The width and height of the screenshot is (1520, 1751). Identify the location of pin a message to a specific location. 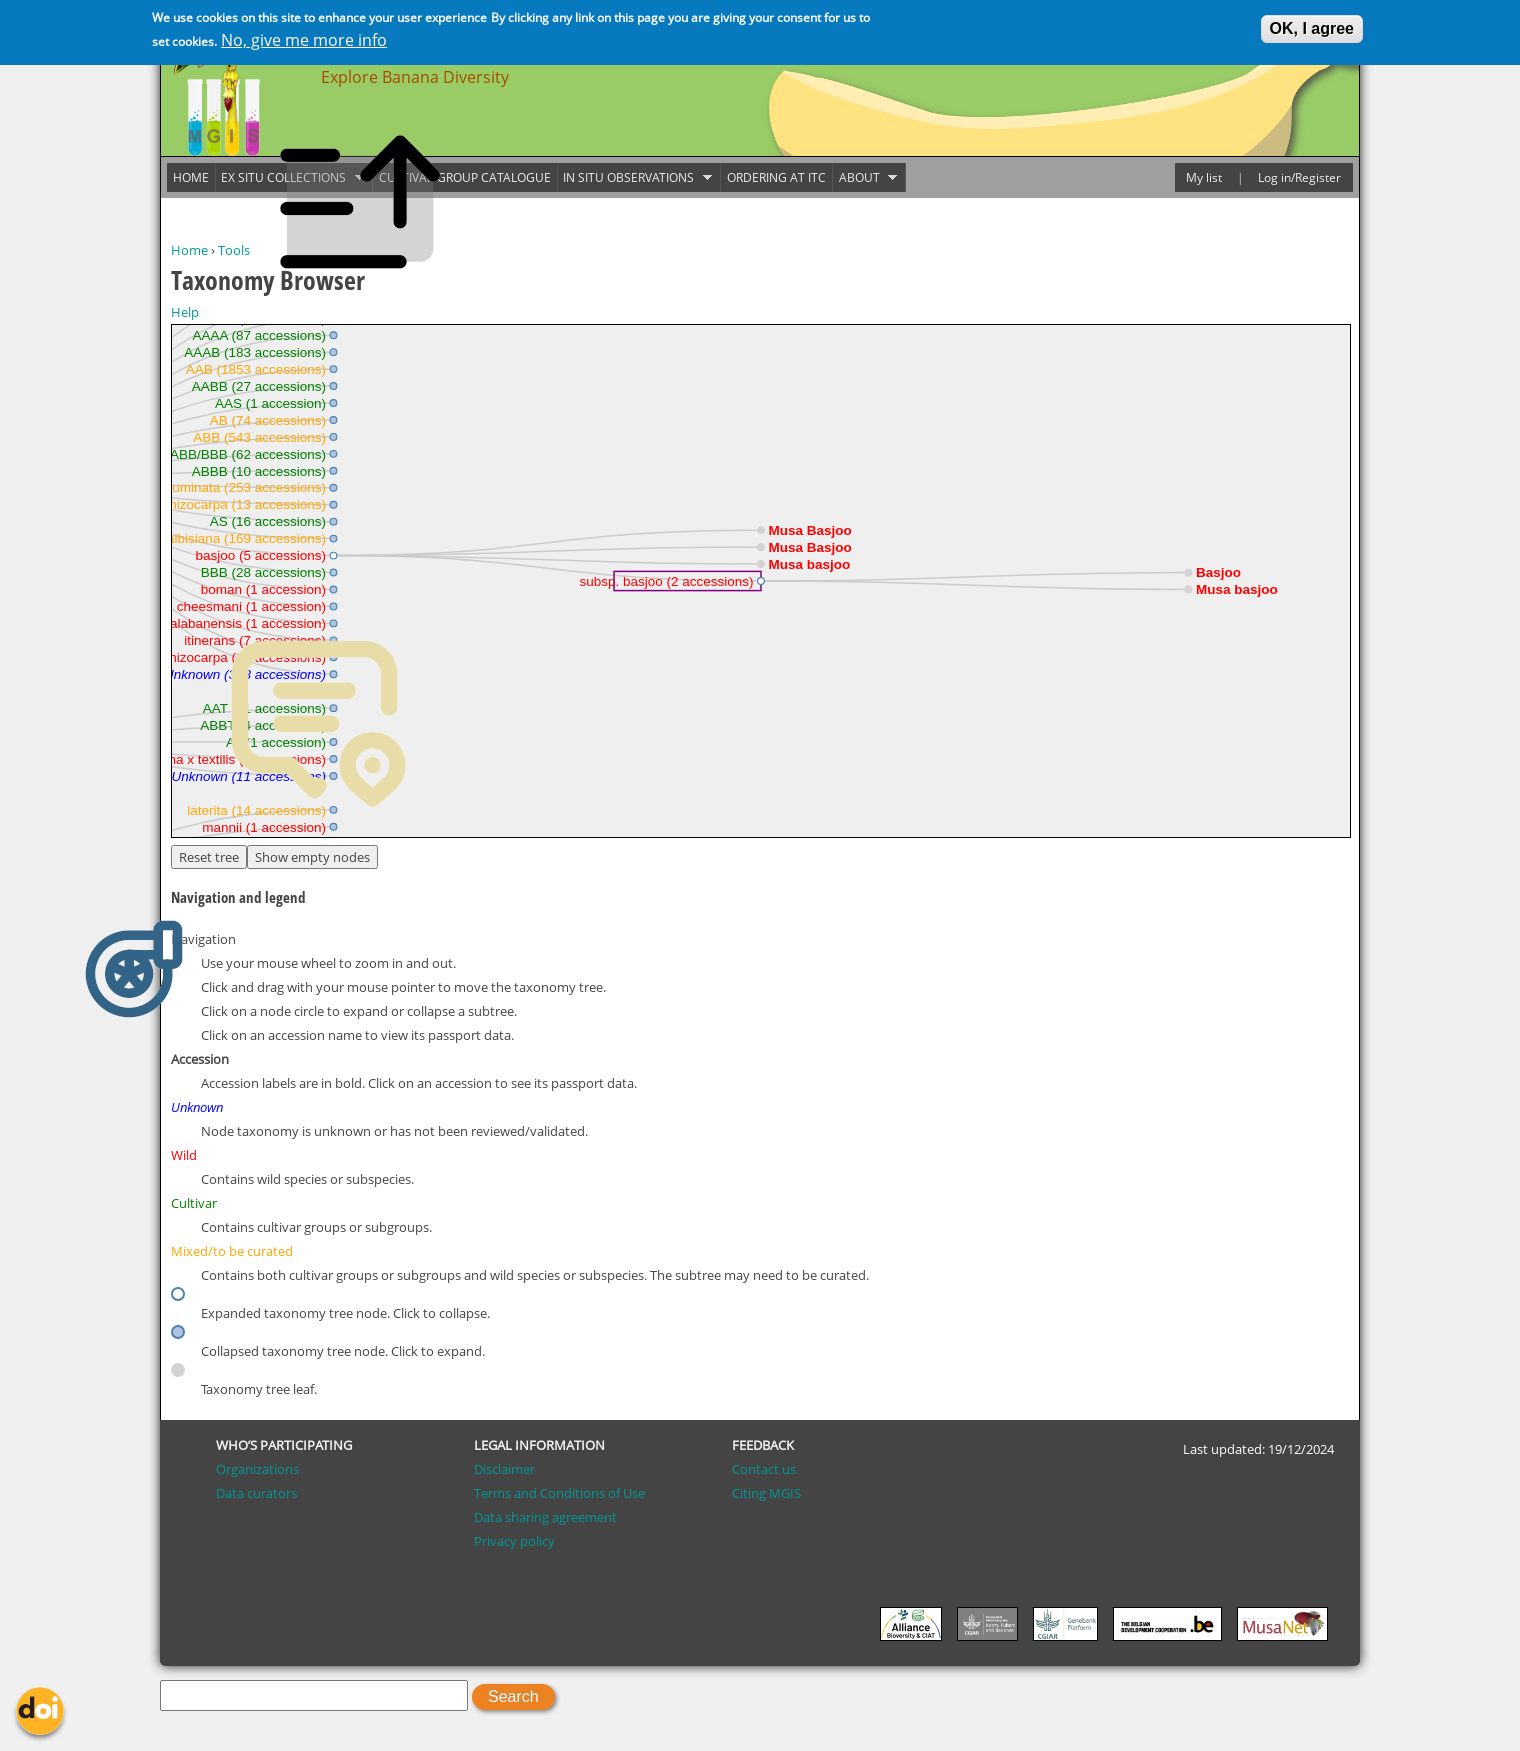
(314, 715).